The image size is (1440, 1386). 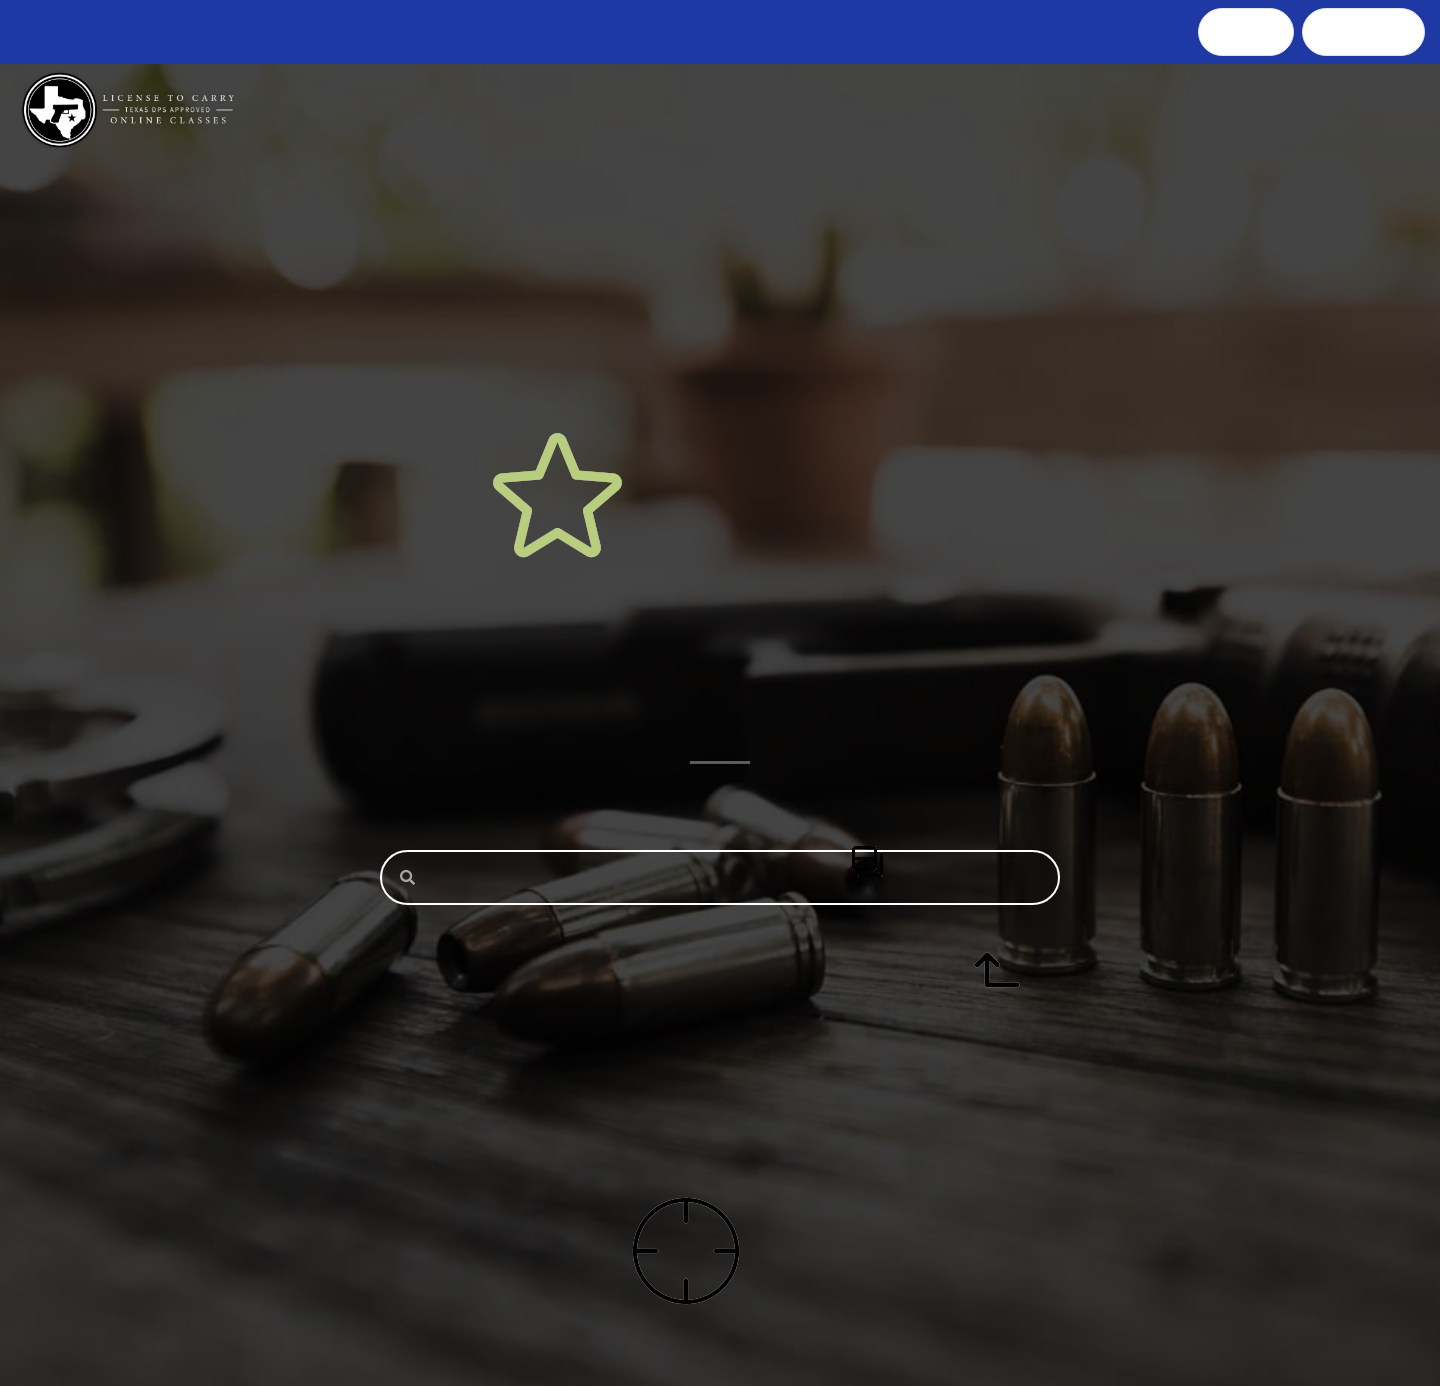 What do you see at coordinates (995, 971) in the screenshot?
I see `go back and return to top` at bounding box center [995, 971].